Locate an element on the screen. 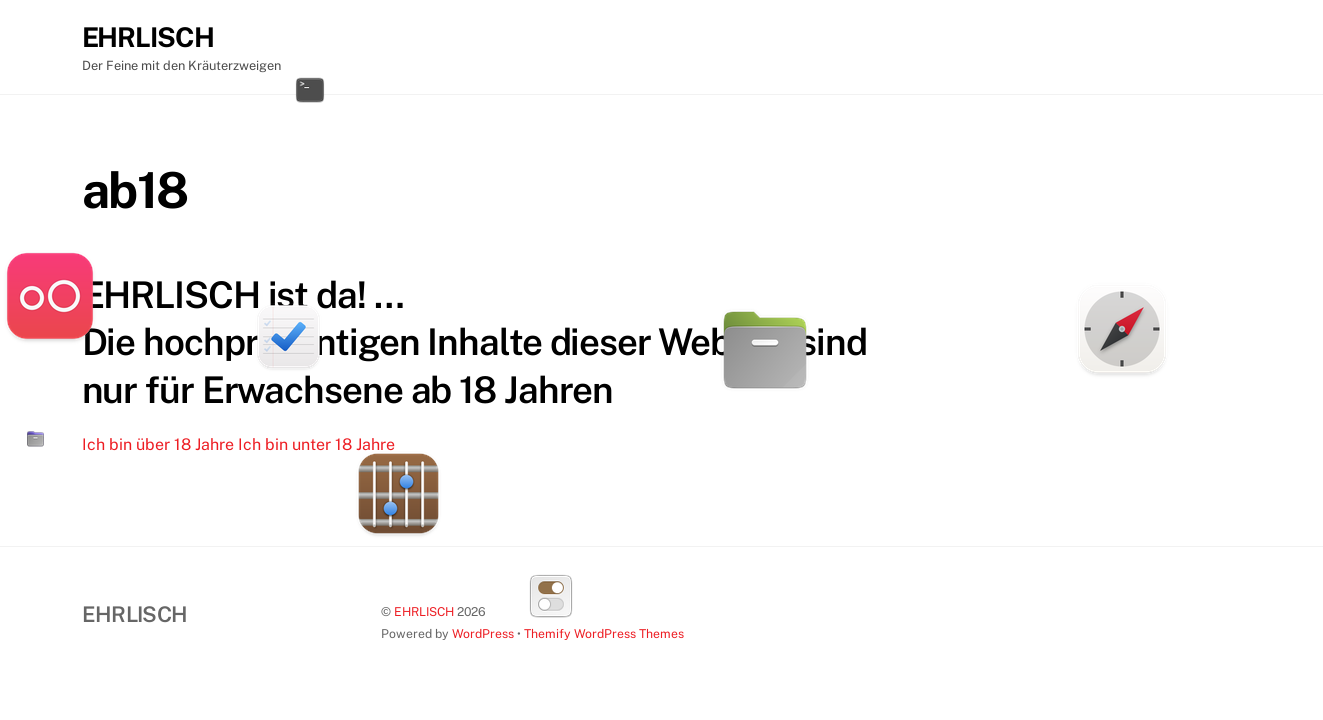 The image size is (1323, 720). open navigation or compass preferences is located at coordinates (1122, 329).